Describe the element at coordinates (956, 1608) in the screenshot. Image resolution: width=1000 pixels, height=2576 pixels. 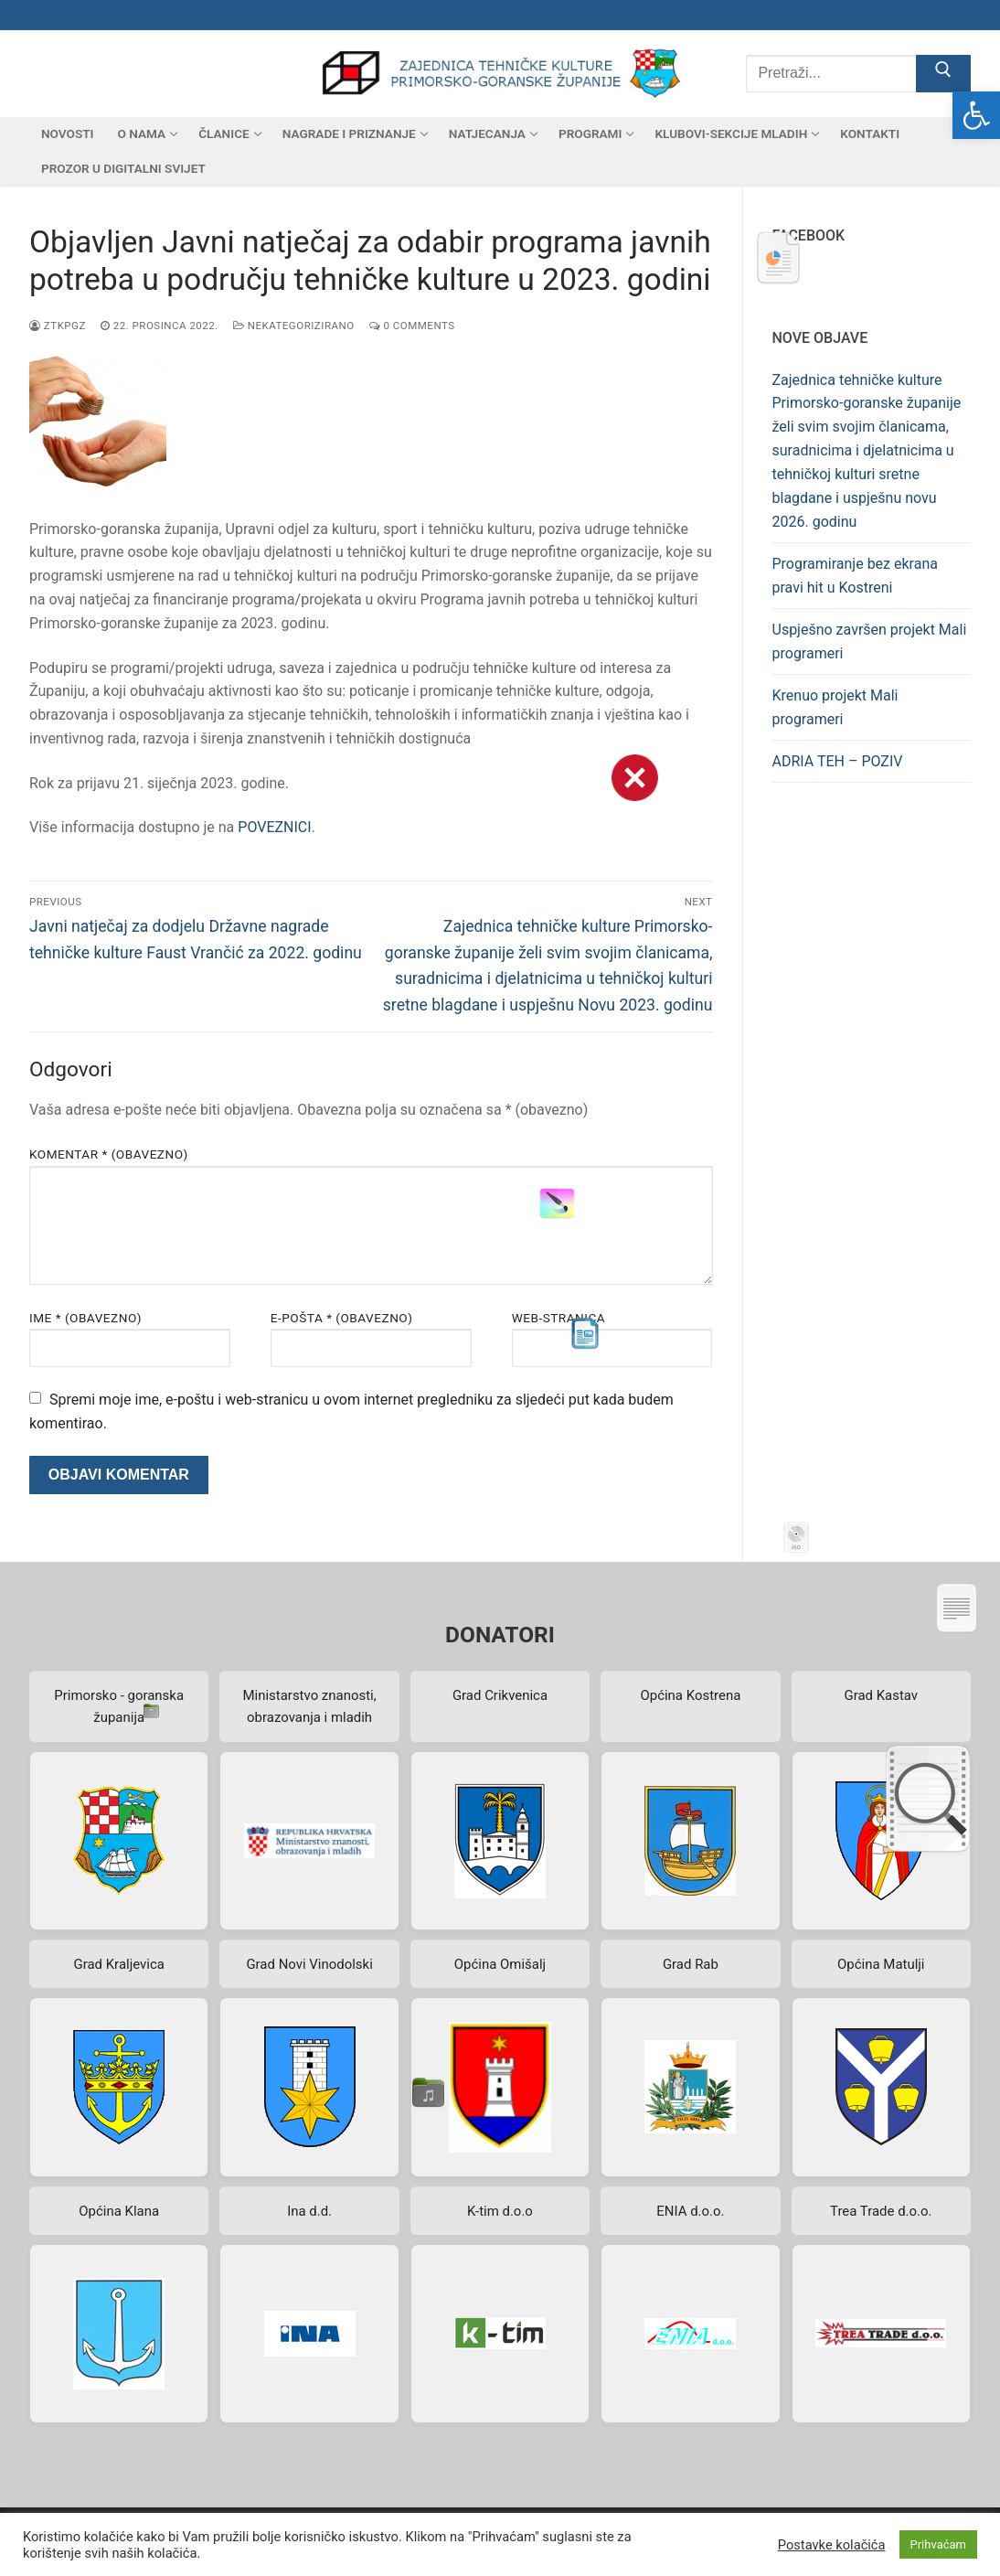
I see `indicates a file or folder contains documents` at that location.